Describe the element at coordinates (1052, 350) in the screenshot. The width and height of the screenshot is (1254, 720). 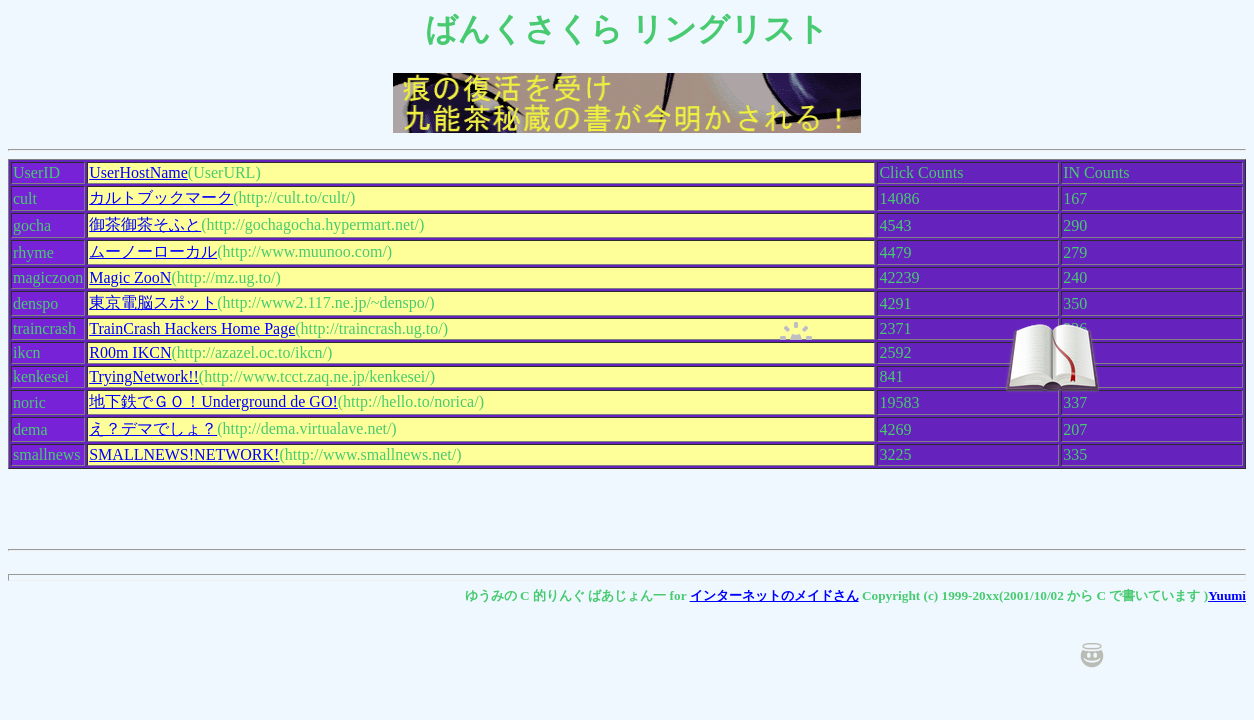
I see `open the dictionary application` at that location.